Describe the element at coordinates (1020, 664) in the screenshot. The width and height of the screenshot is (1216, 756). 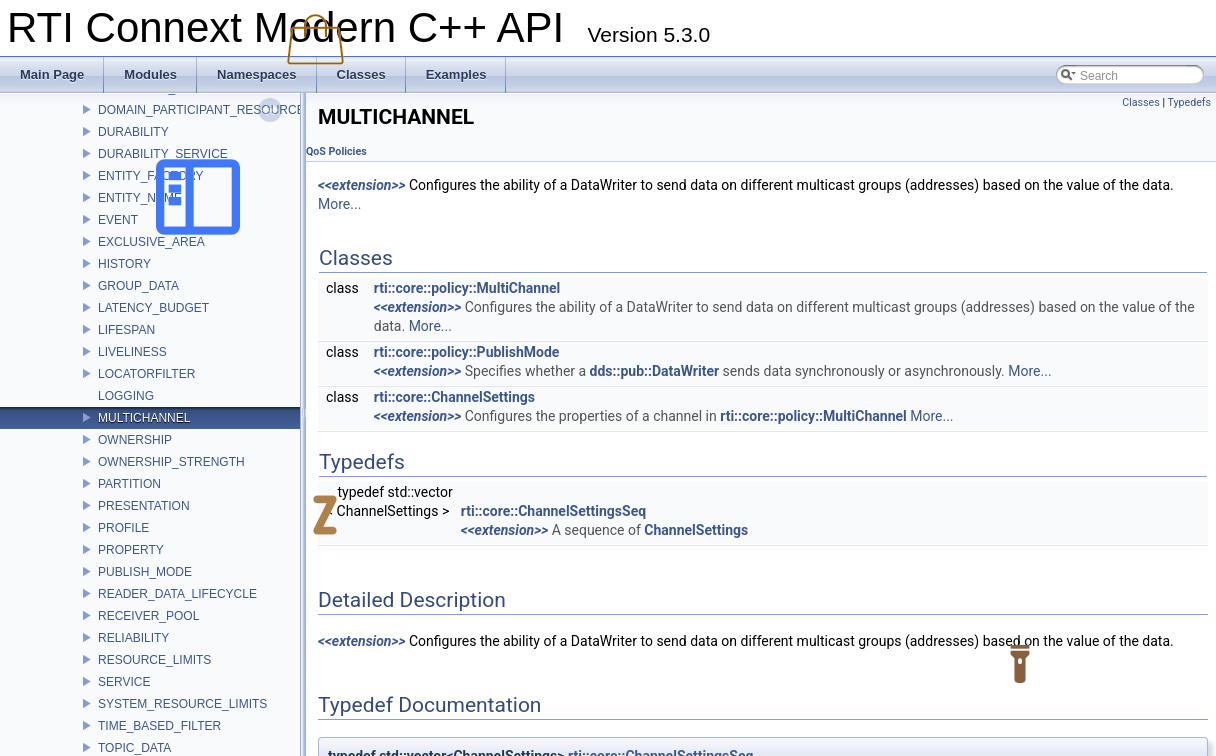
I see `toggle flashlight on/off` at that location.